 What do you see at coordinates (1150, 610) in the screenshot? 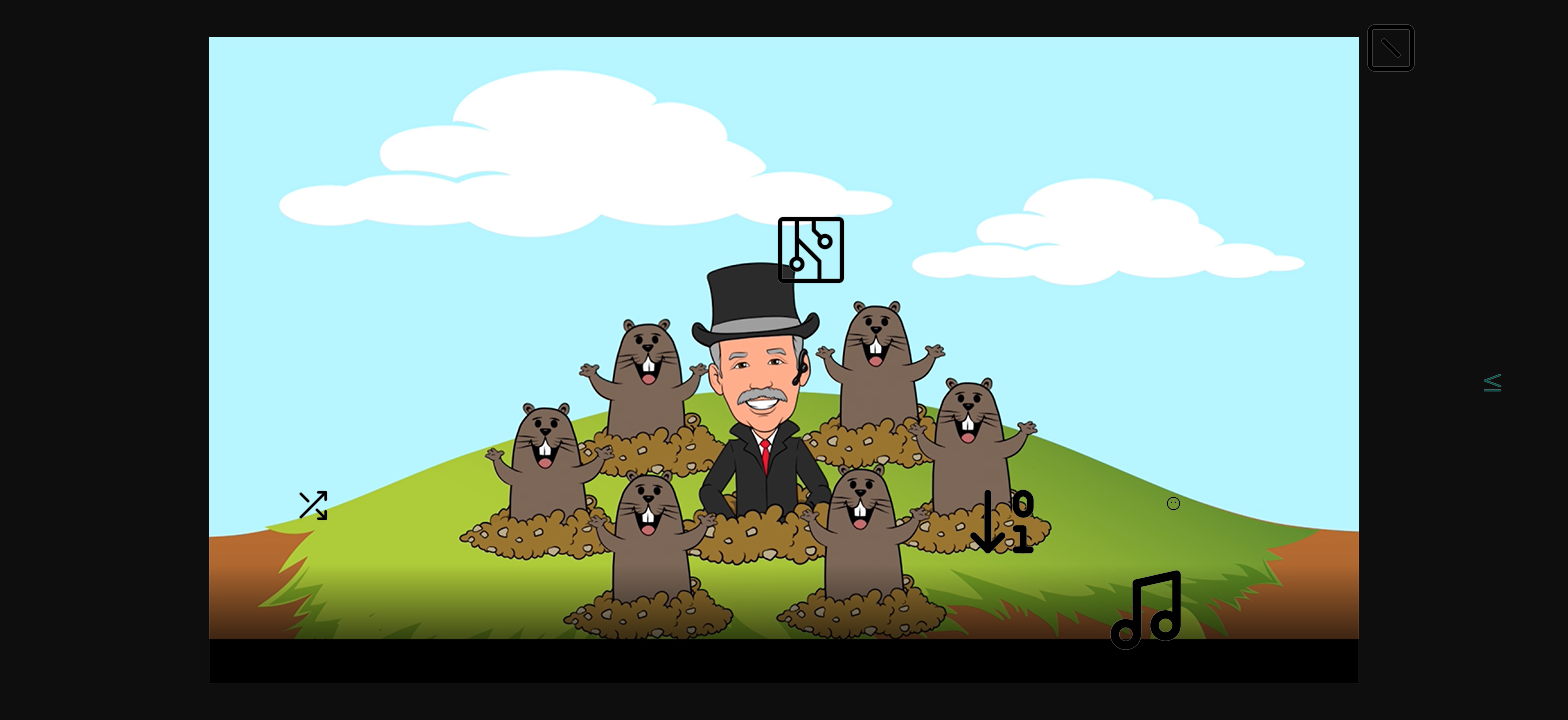
I see `access music library or player` at bounding box center [1150, 610].